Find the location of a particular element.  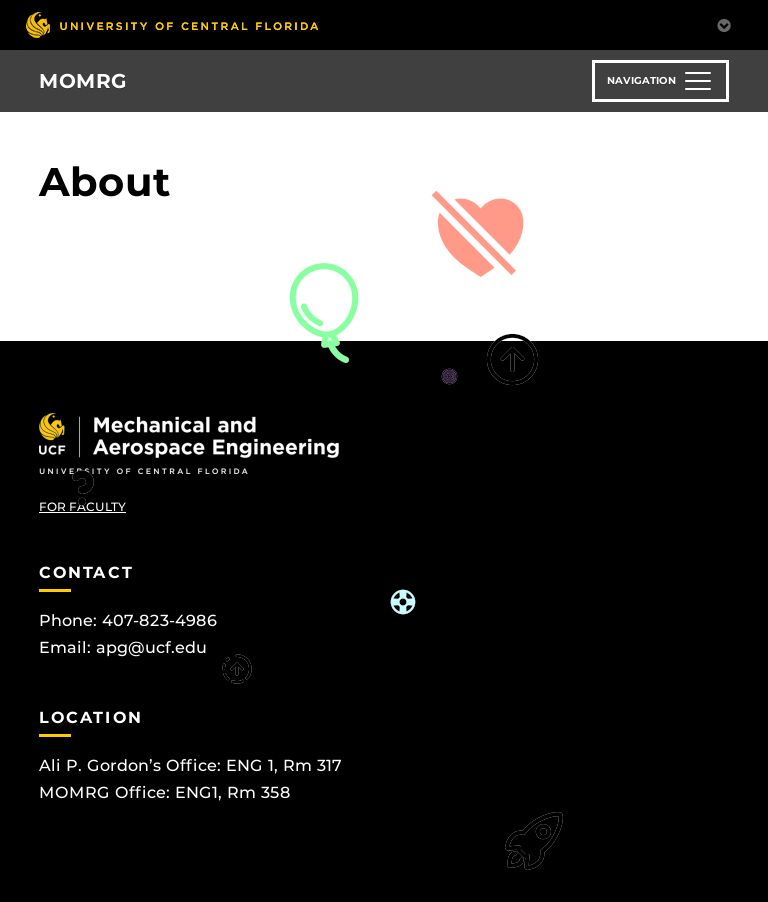

indicates a celebration or special event is located at coordinates (324, 313).